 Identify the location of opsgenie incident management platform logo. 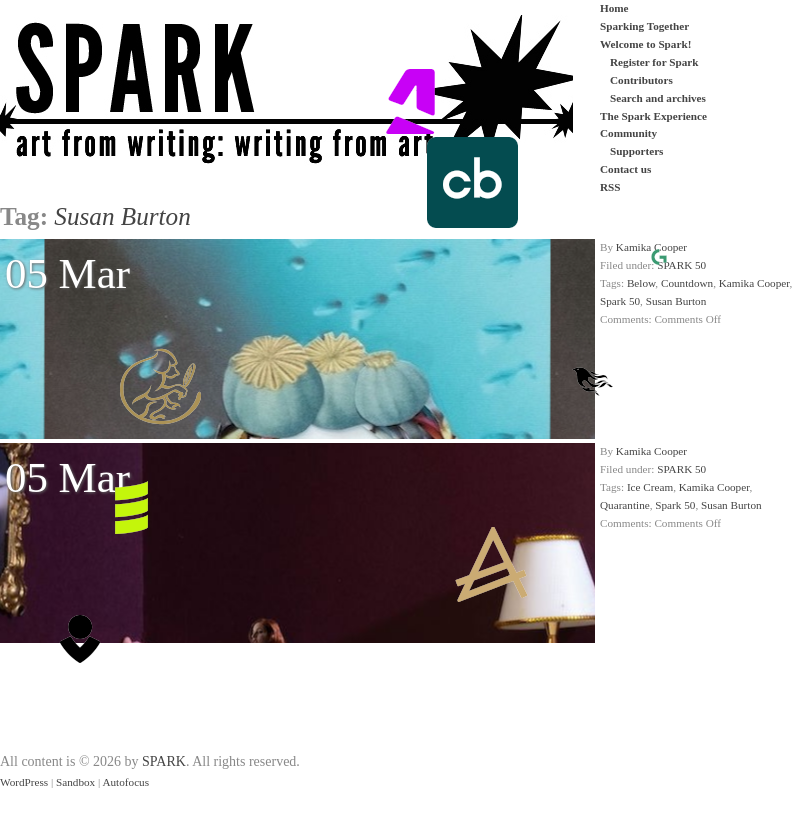
(80, 639).